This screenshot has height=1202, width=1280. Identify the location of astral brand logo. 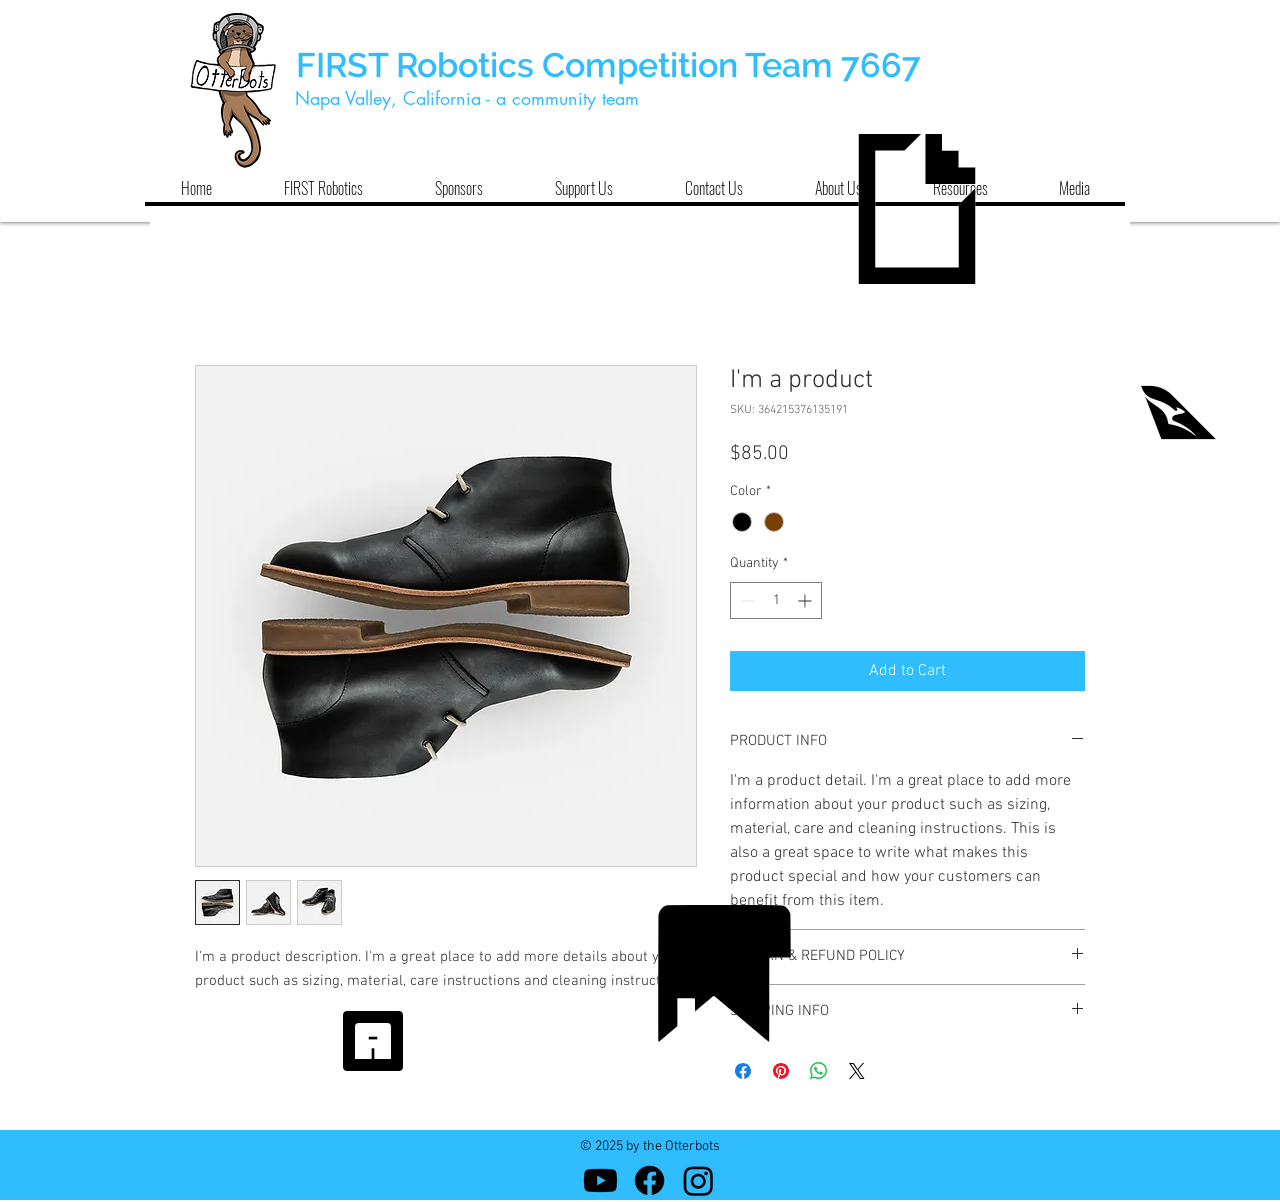
(373, 1041).